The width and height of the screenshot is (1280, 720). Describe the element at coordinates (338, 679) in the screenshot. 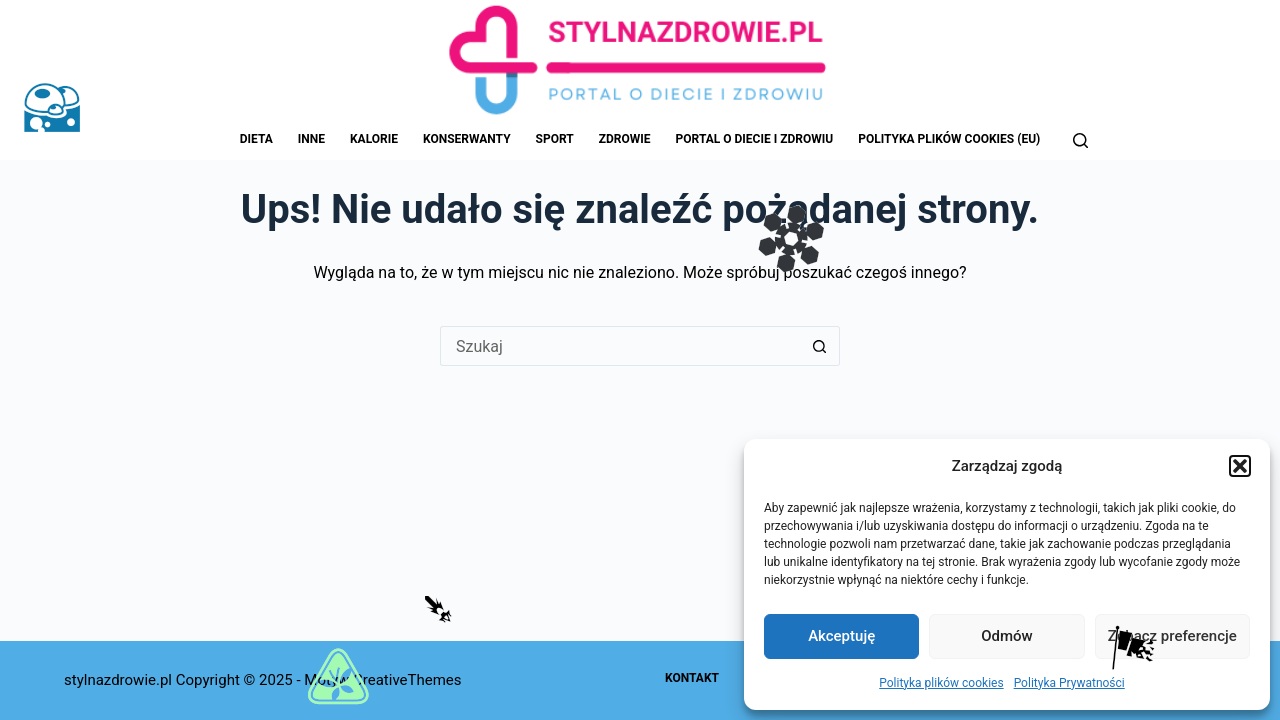

I see `warning about environmental or ecological impact` at that location.